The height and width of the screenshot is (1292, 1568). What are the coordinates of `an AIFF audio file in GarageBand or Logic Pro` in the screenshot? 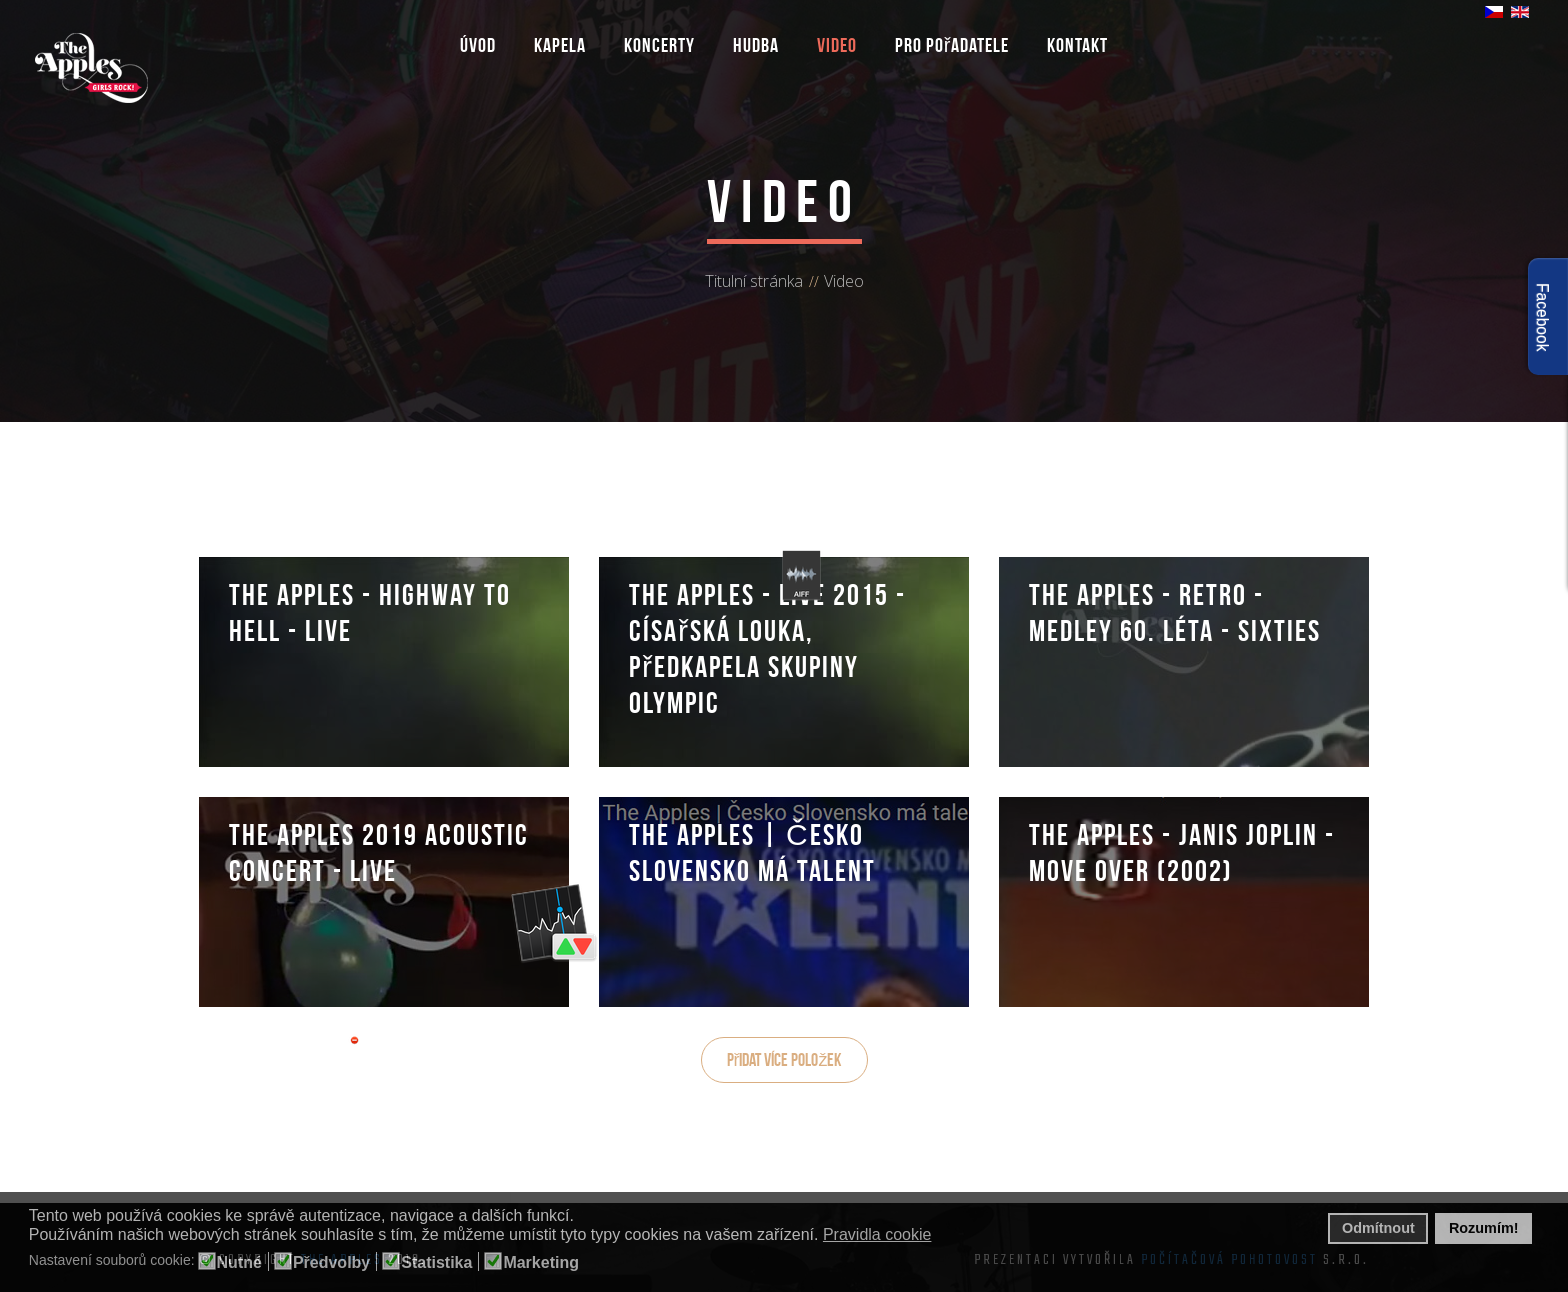 It's located at (801, 576).